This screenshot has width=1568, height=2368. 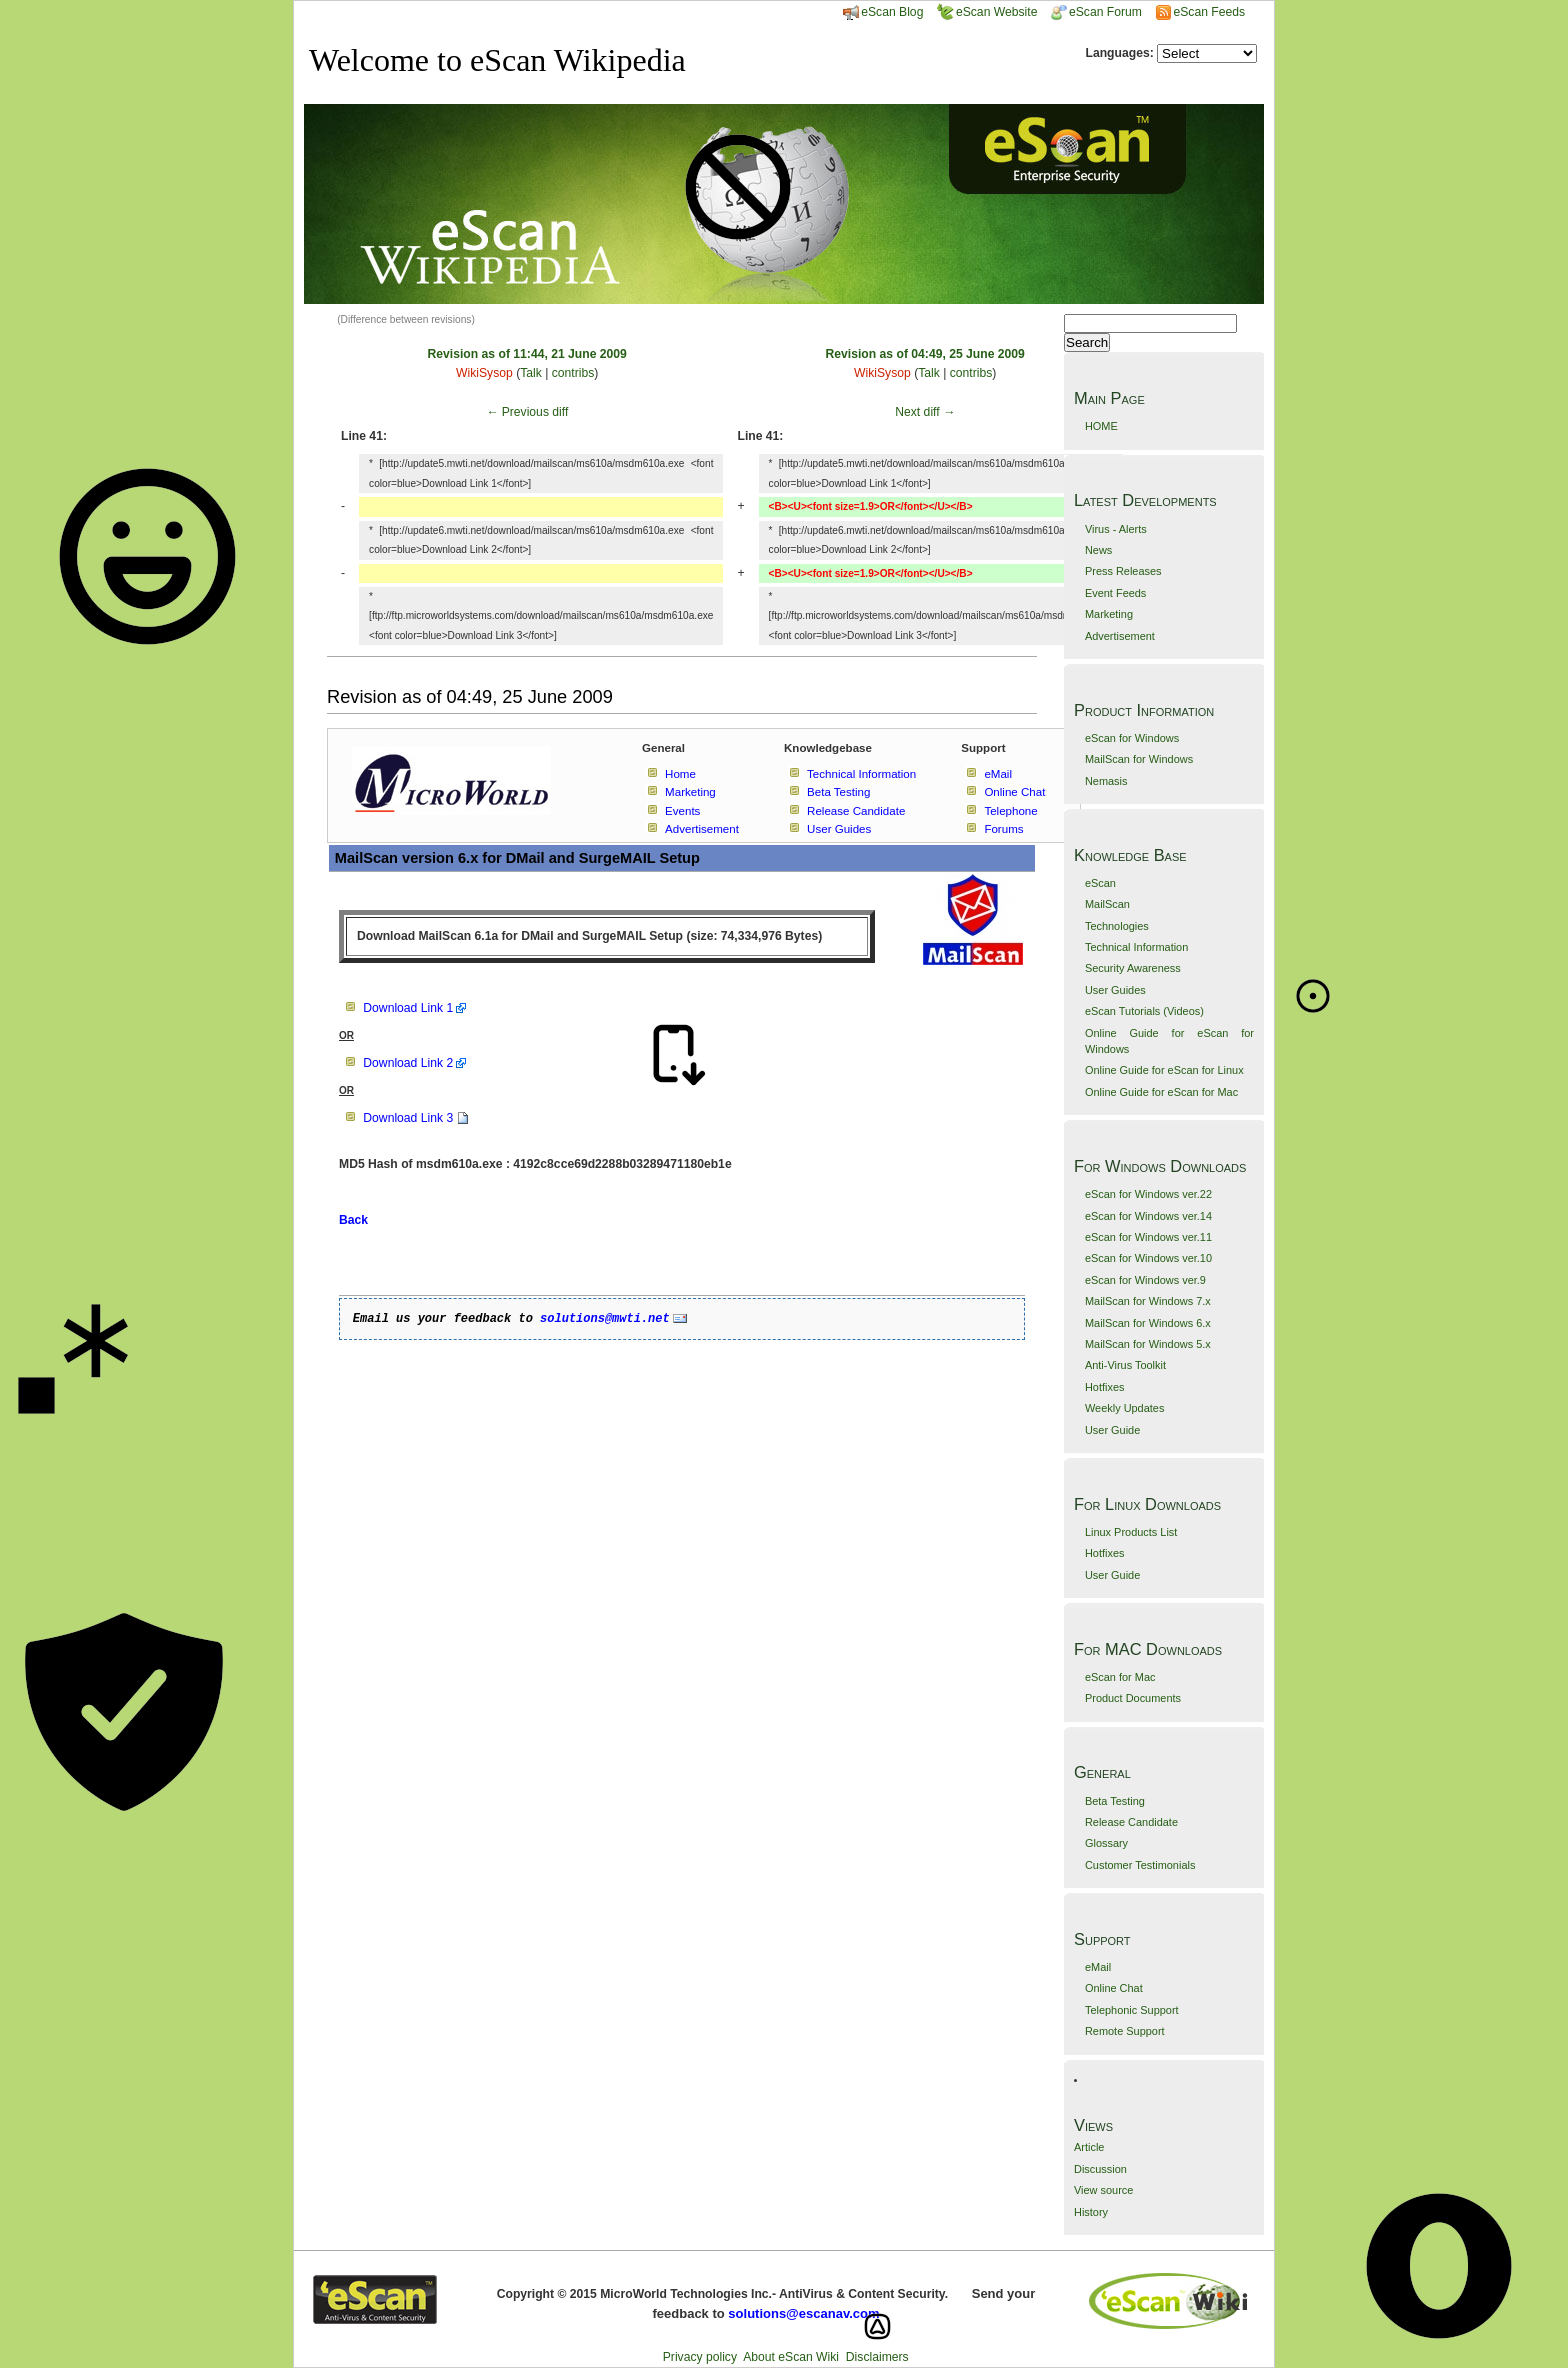 What do you see at coordinates (1313, 996) in the screenshot?
I see `select or mark an item as active` at bounding box center [1313, 996].